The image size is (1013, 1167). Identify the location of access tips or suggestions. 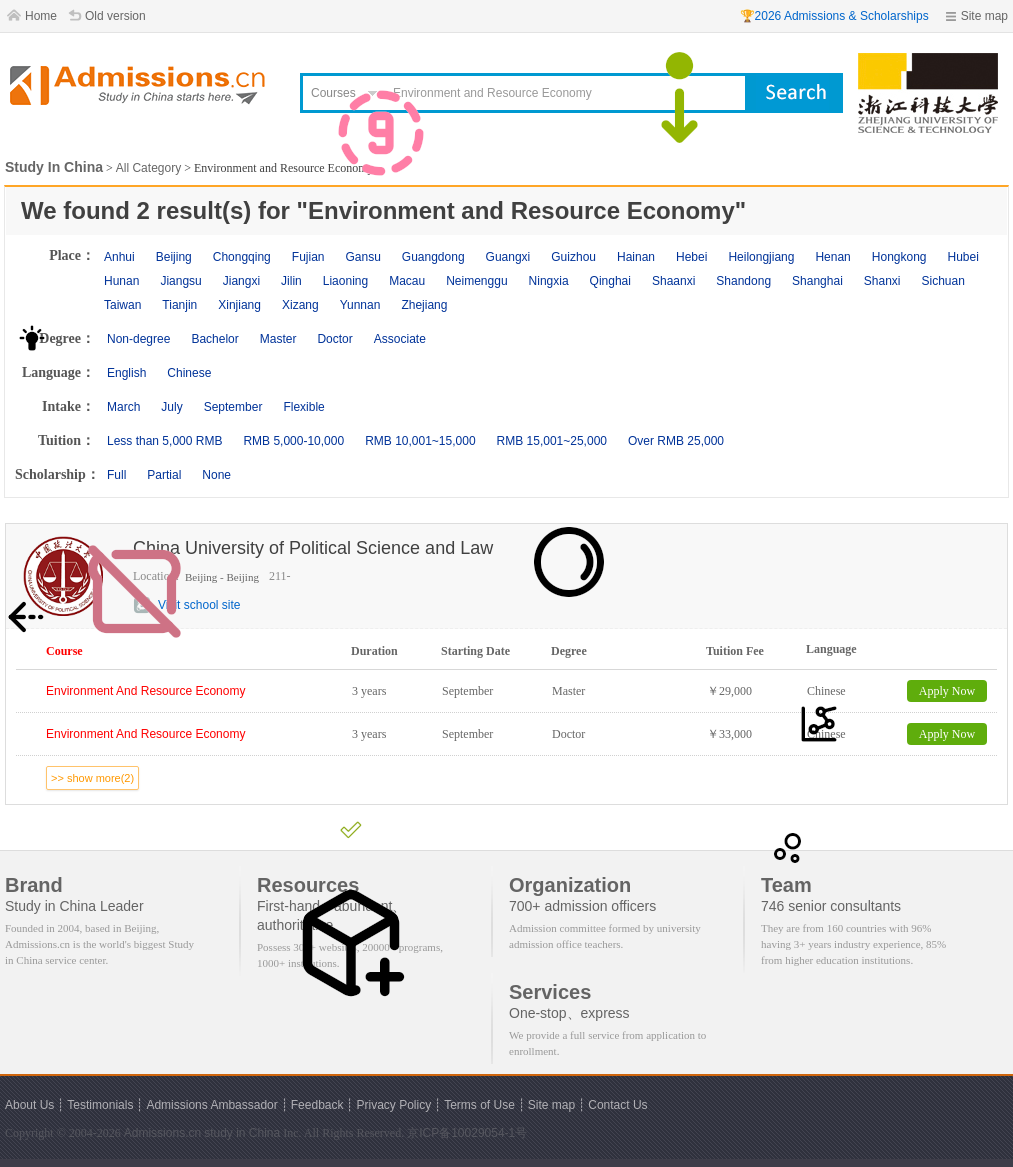
(32, 338).